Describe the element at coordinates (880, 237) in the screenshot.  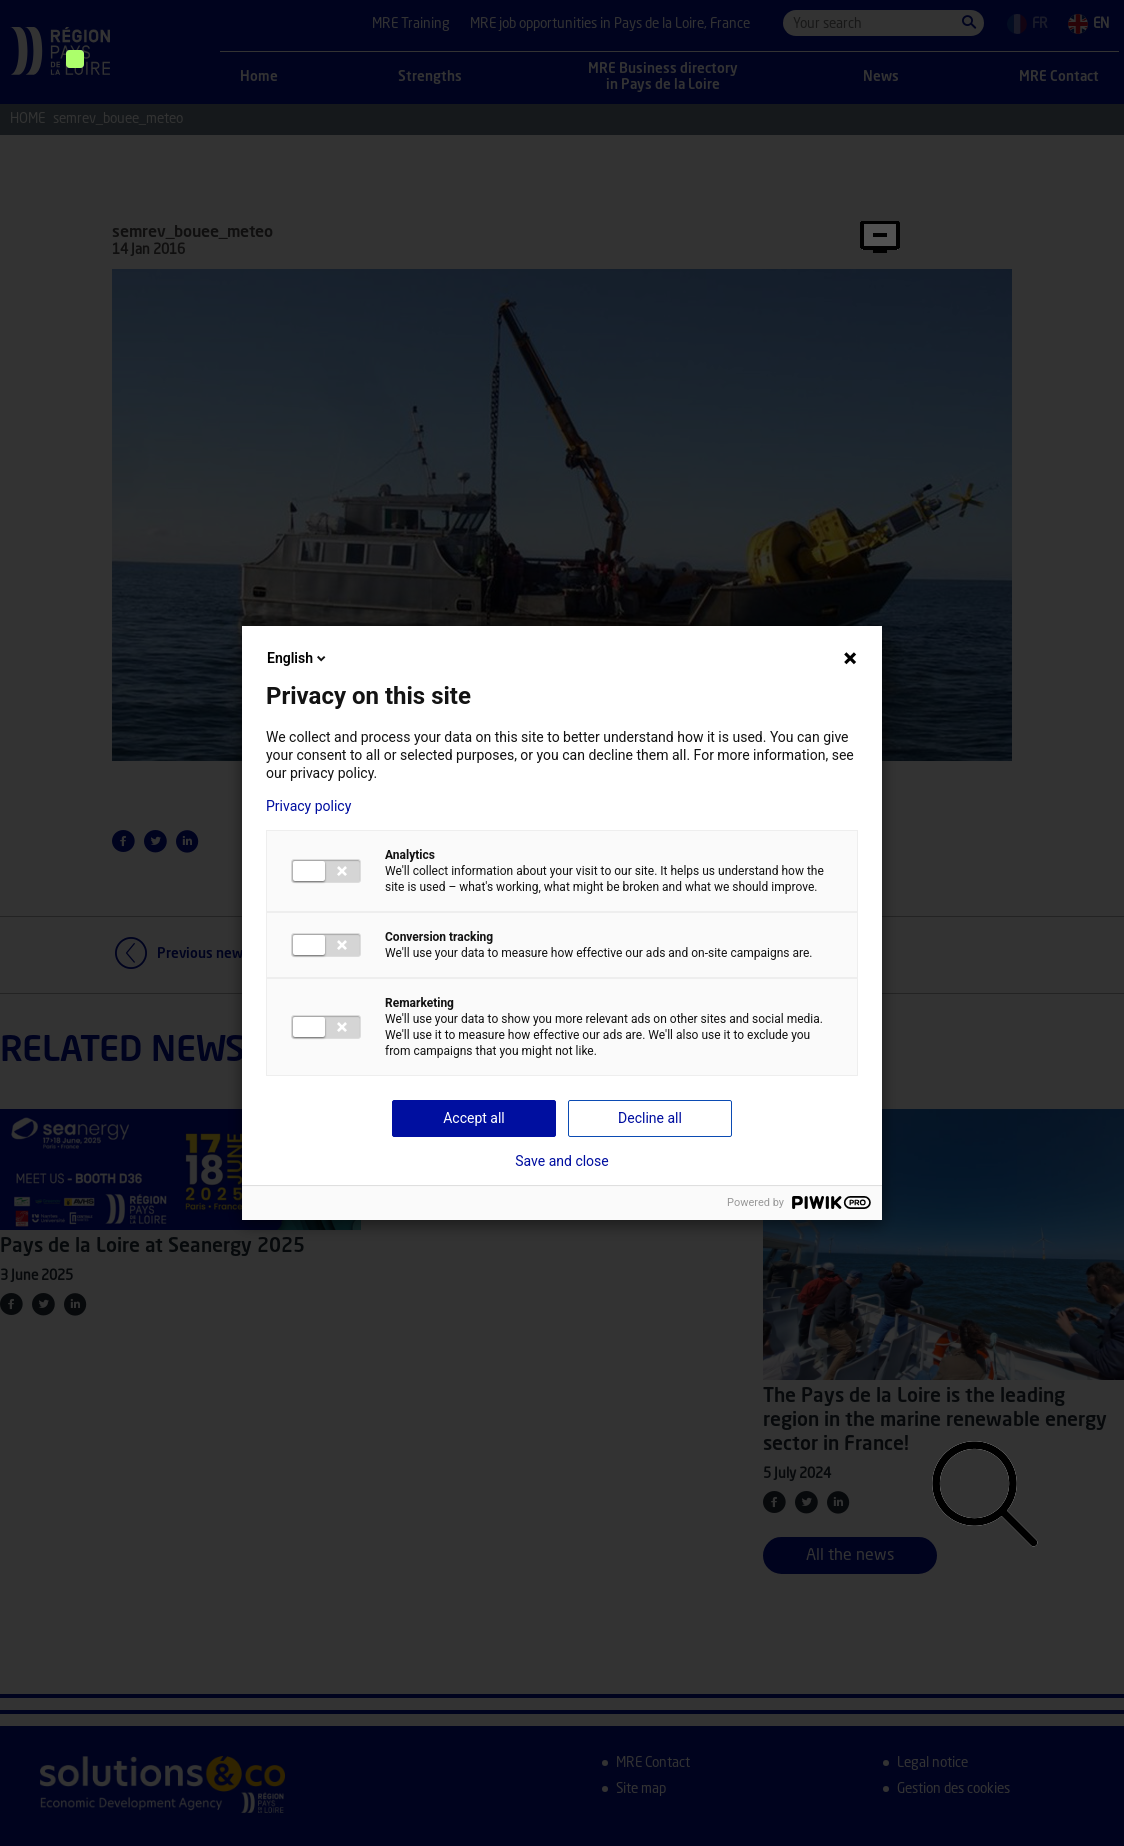
I see `remove a video from your watch queue` at that location.